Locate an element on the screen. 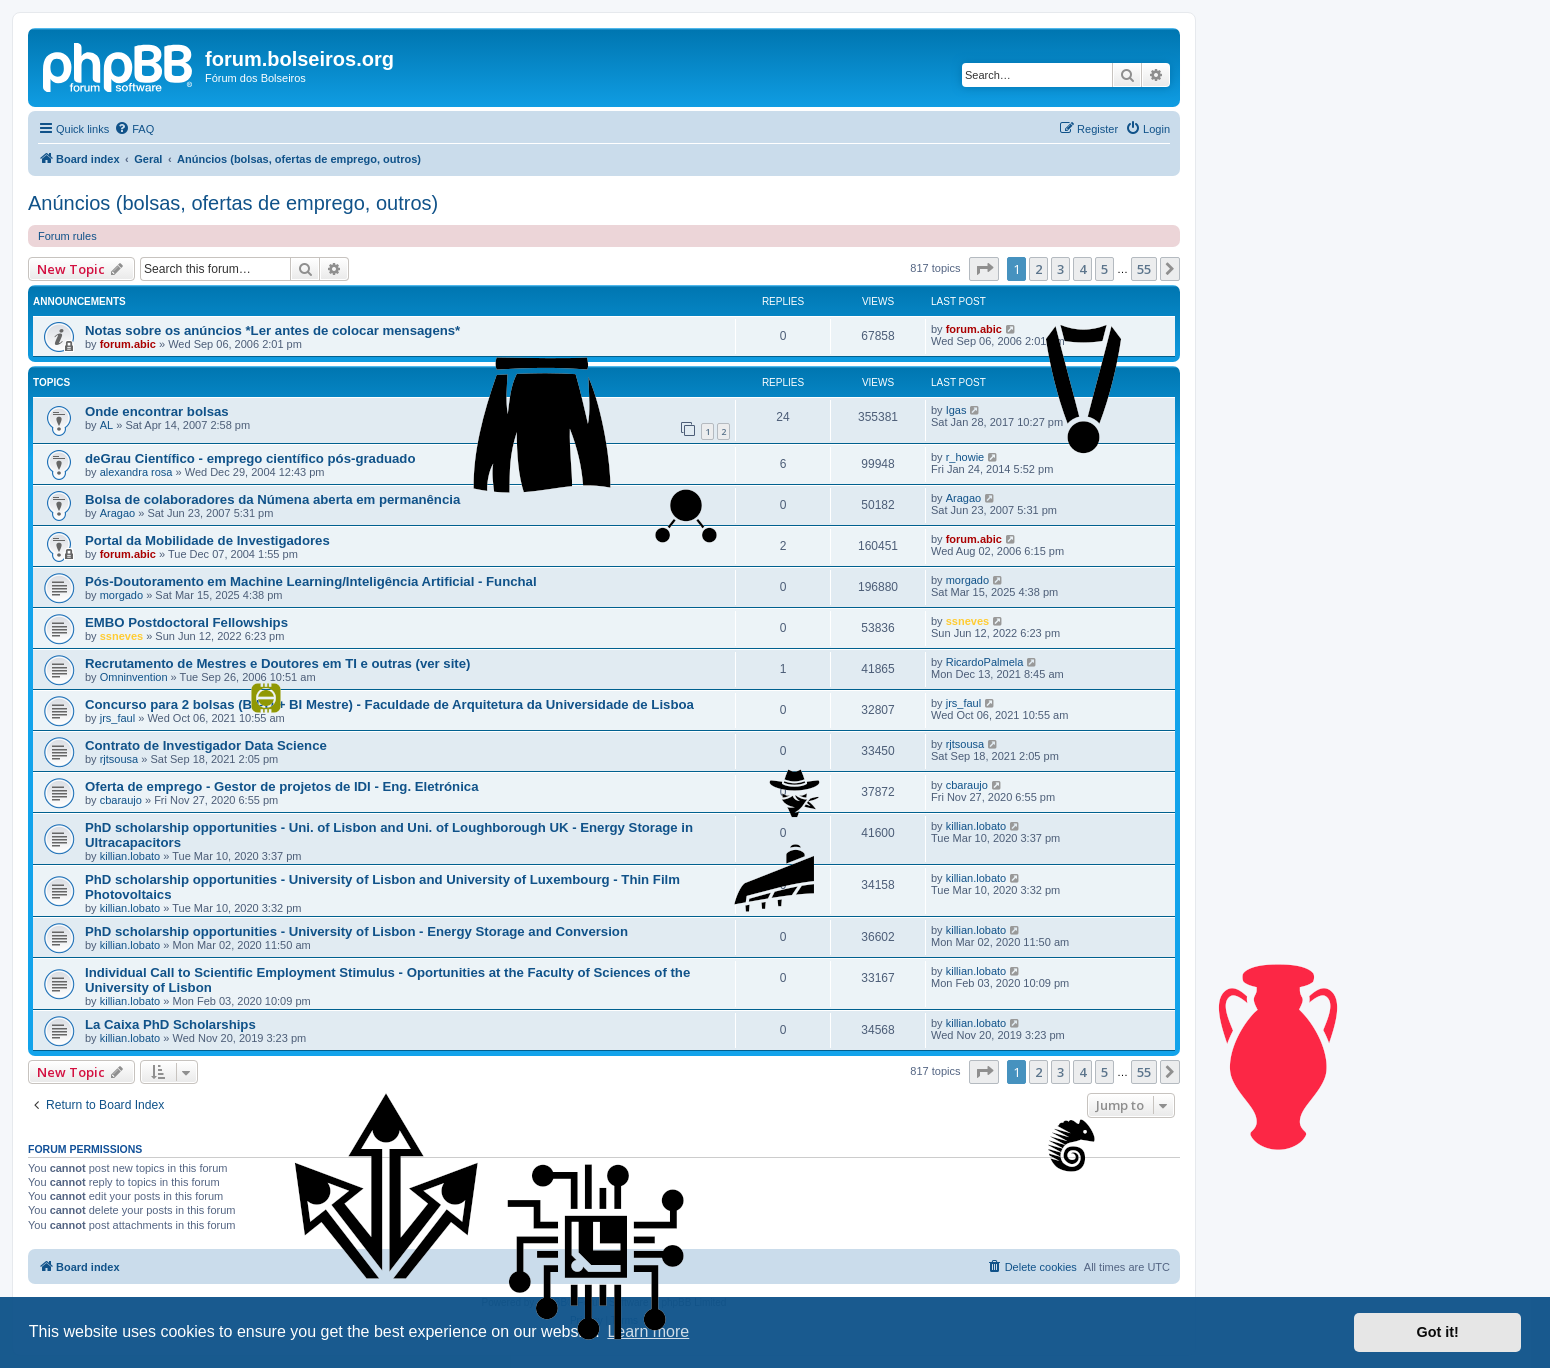 Image resolution: width=1550 pixels, height=1368 pixels. access flight or travel features is located at coordinates (774, 879).